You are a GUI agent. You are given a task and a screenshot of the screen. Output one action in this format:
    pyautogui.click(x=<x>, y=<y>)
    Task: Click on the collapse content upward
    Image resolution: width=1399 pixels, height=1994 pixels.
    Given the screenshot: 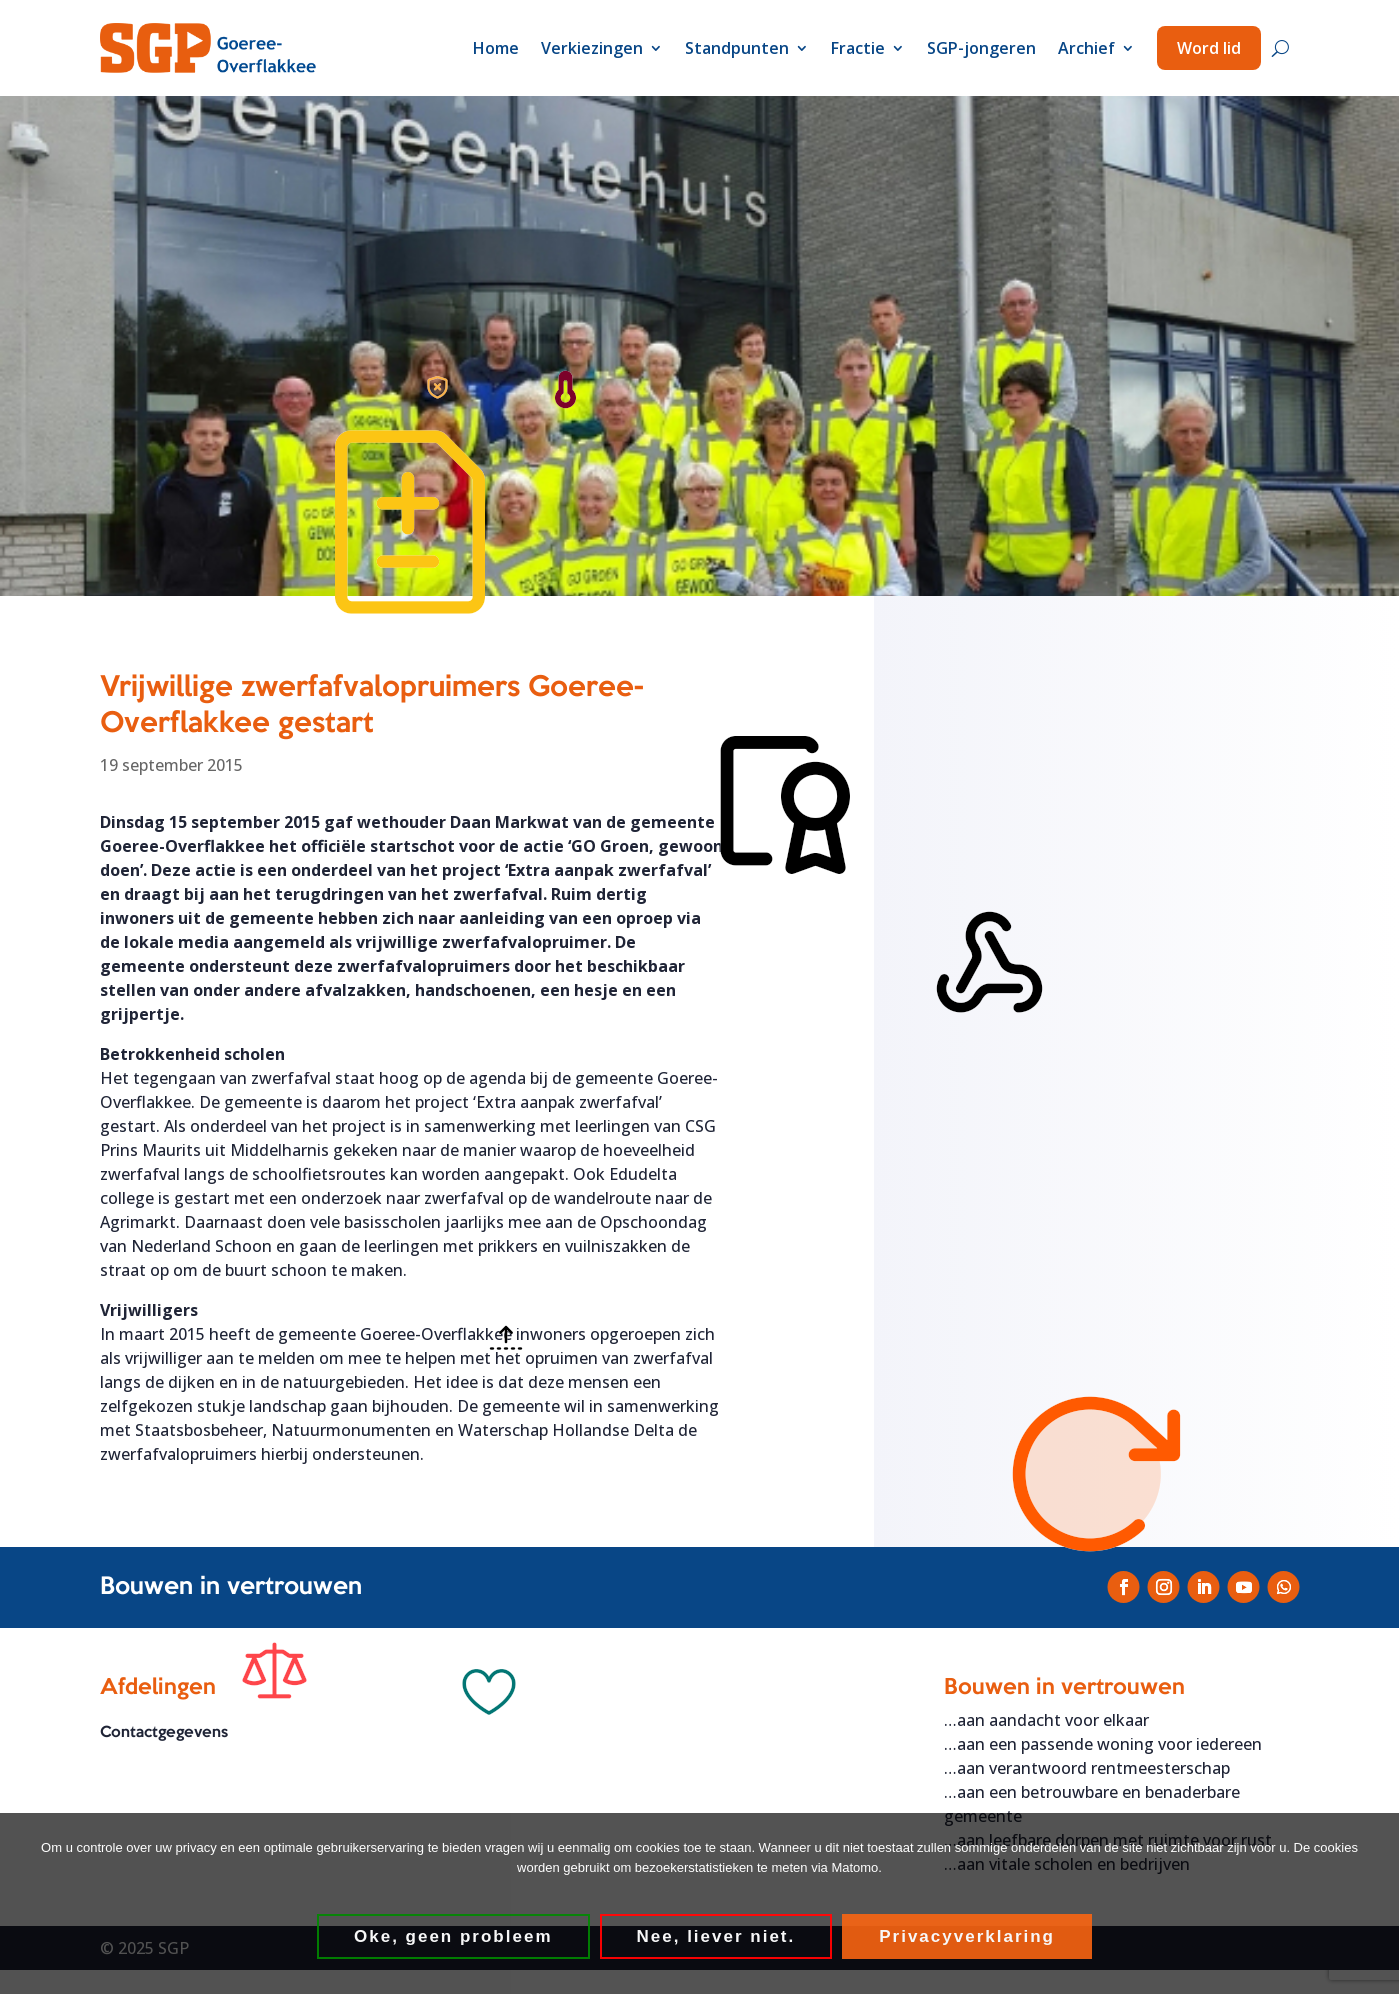 What is the action you would take?
    pyautogui.click(x=506, y=1338)
    